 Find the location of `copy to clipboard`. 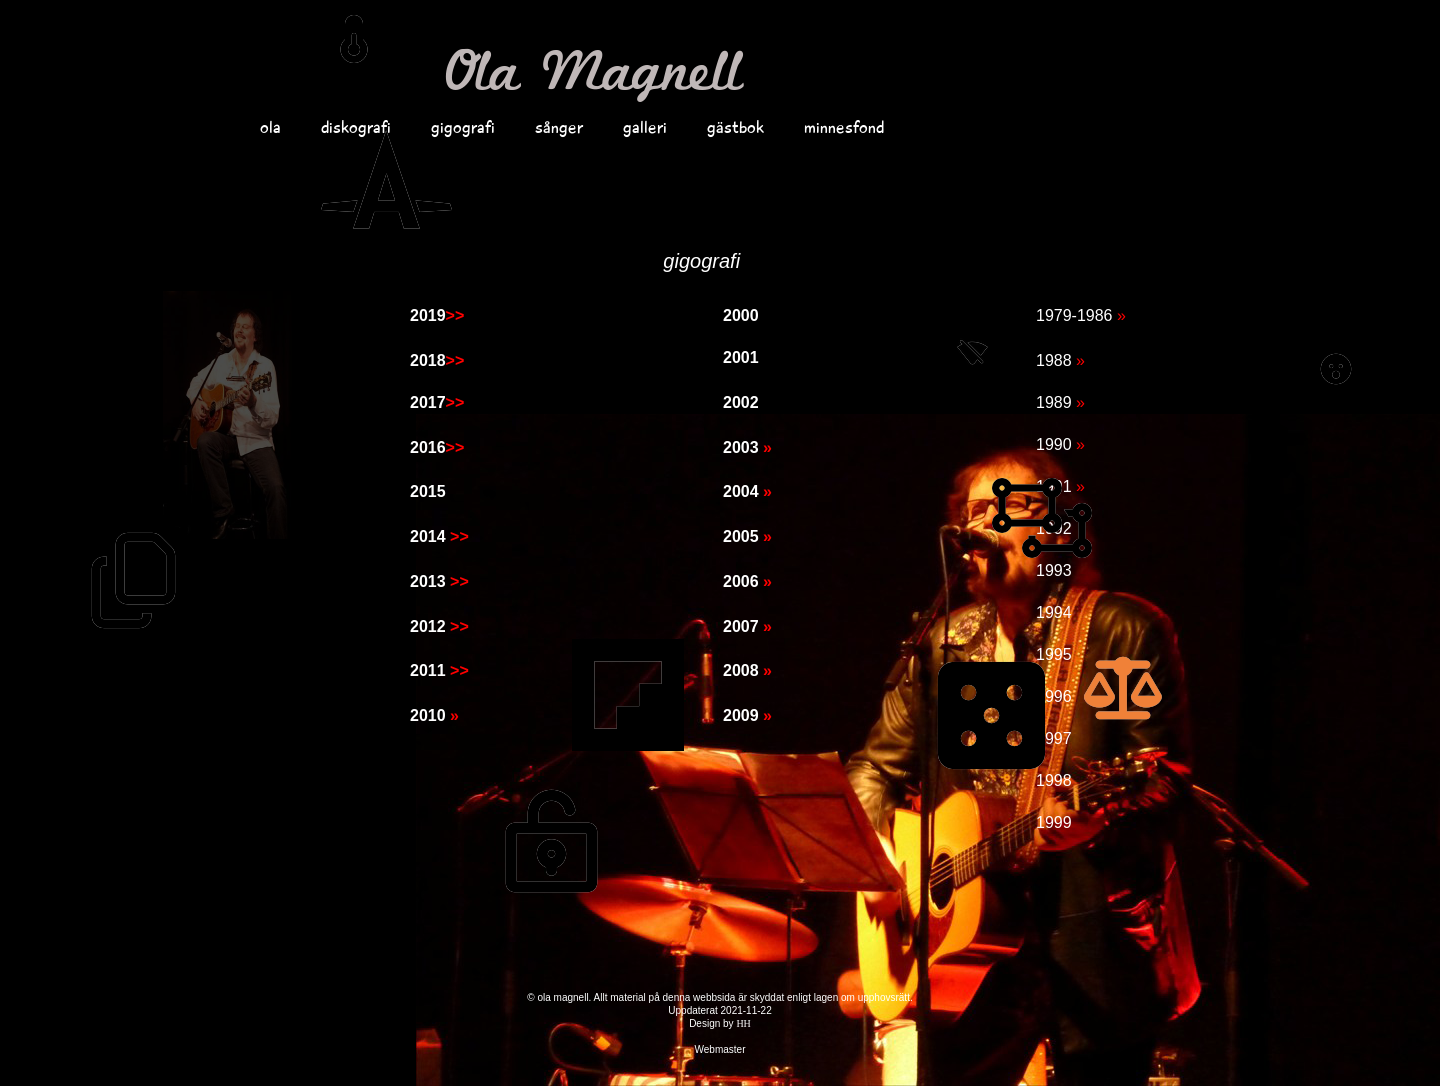

copy to clipboard is located at coordinates (133, 580).